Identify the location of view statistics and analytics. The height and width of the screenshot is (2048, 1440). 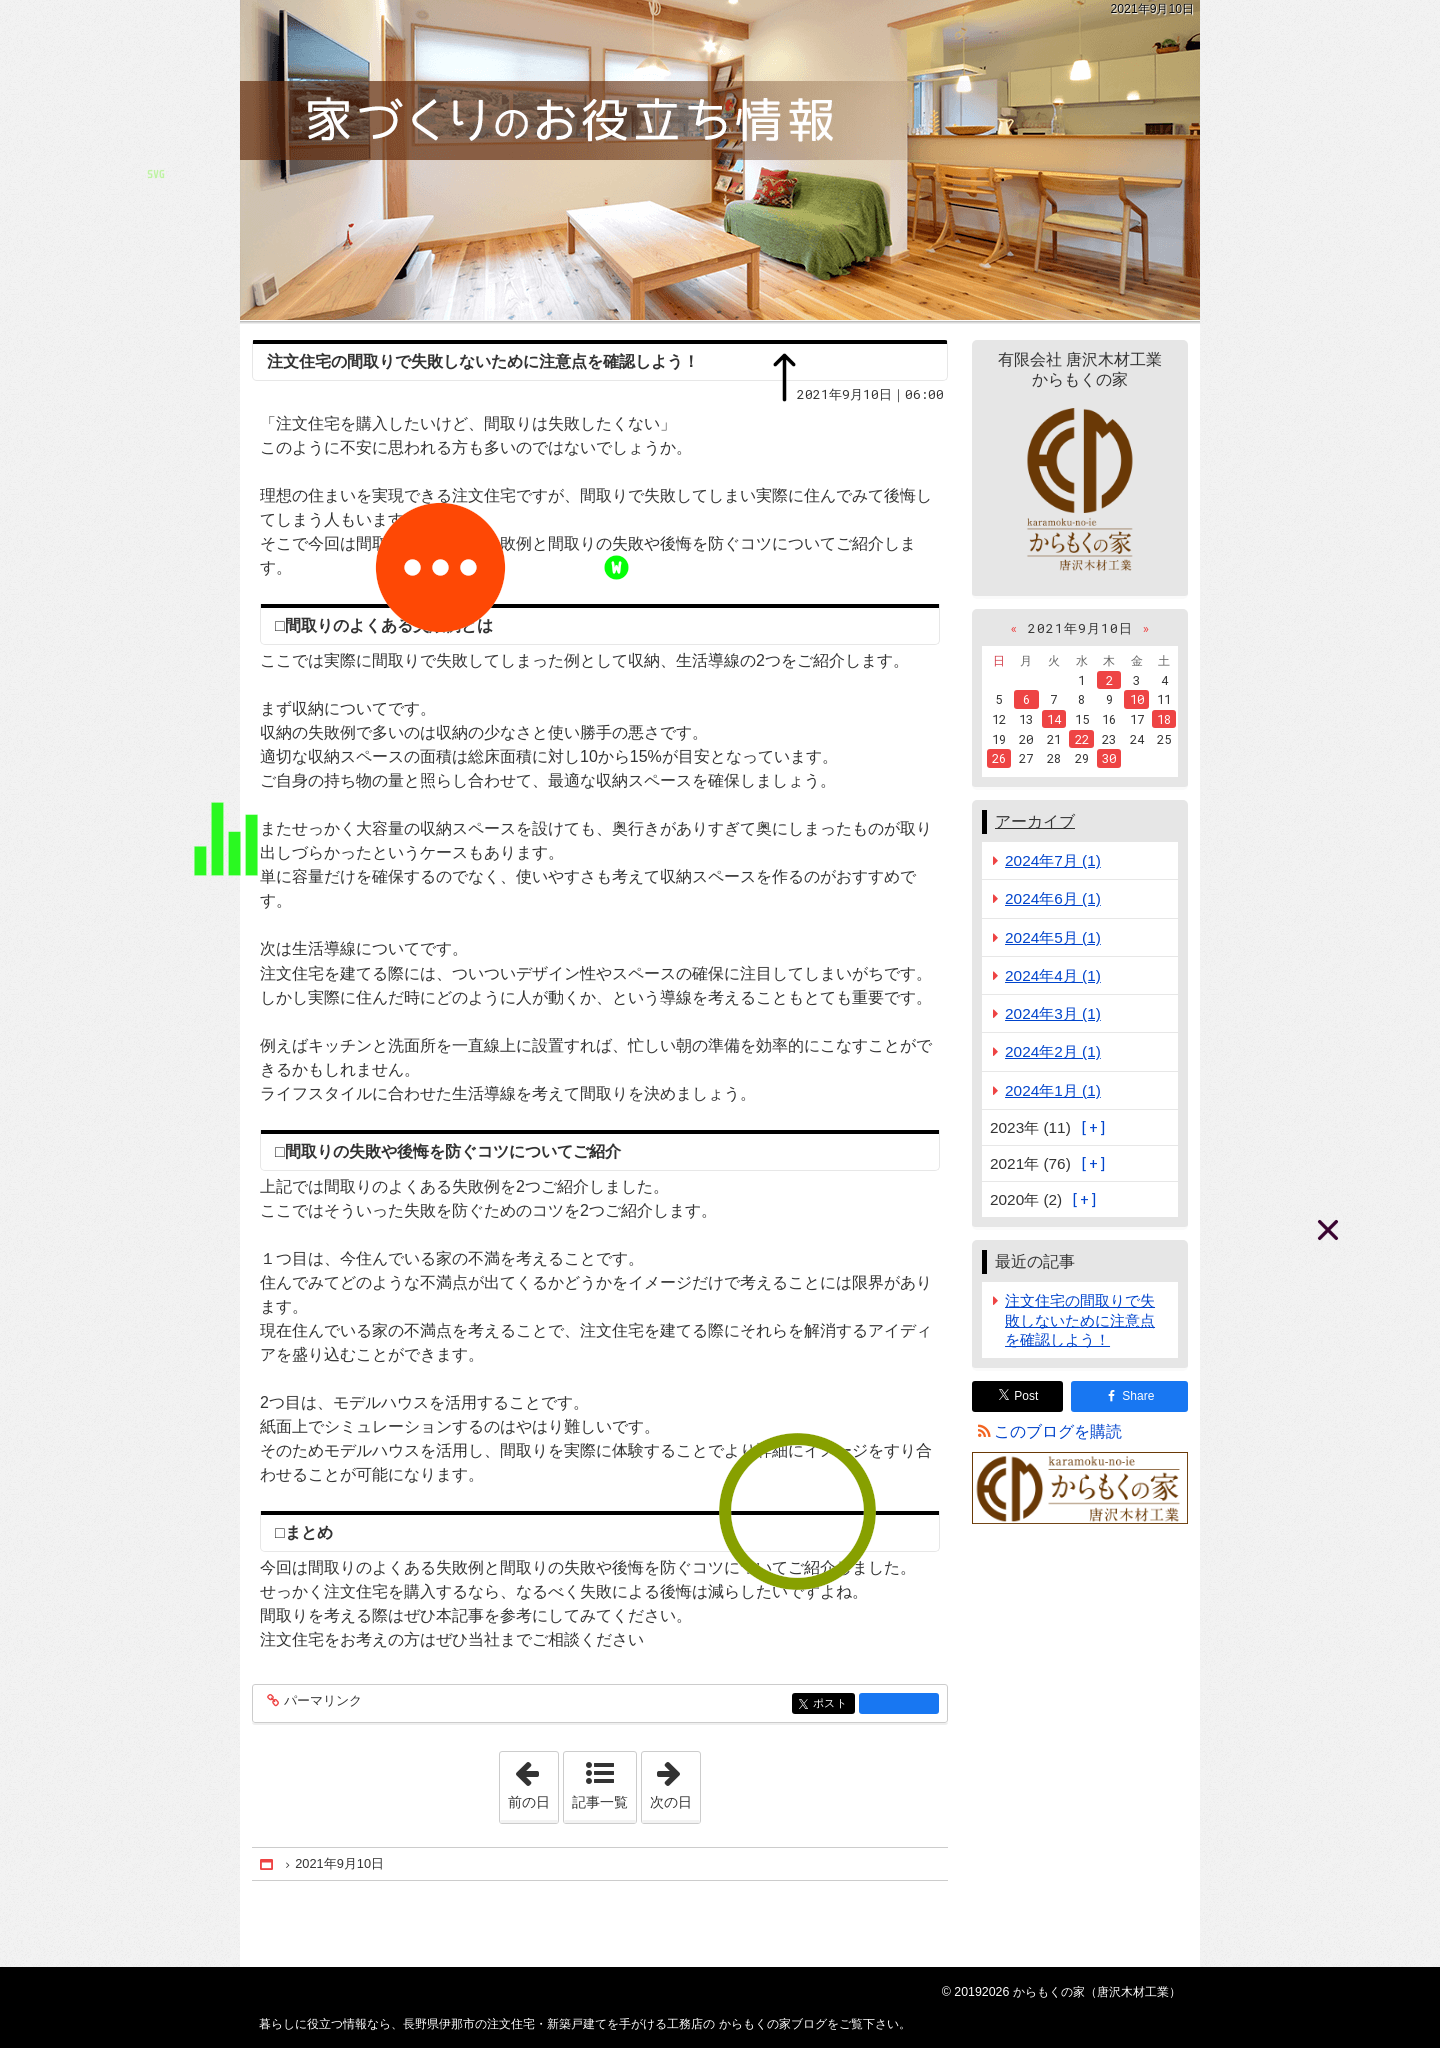
(226, 839).